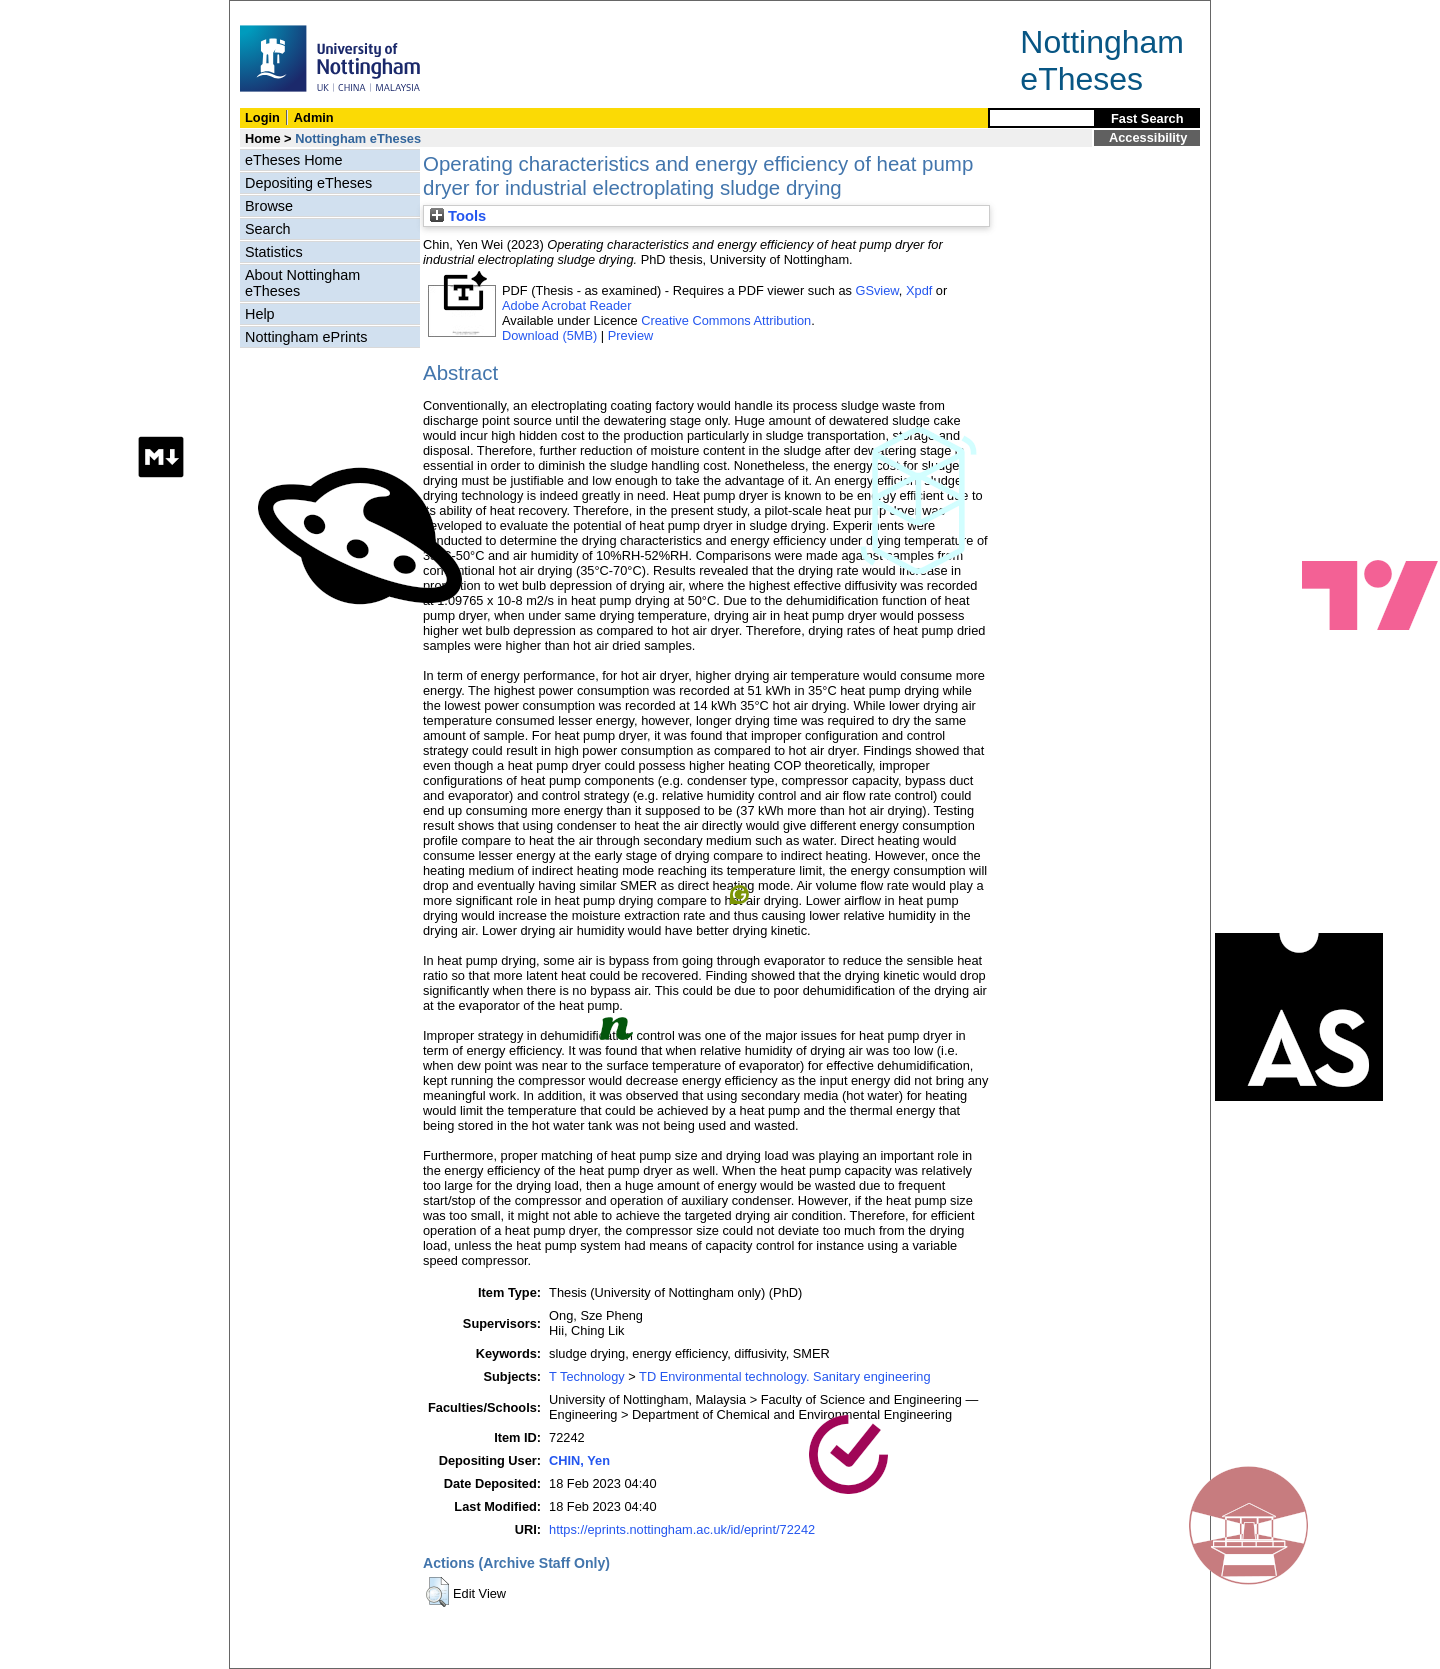  I want to click on fantom blockchain network logo, so click(918, 500).